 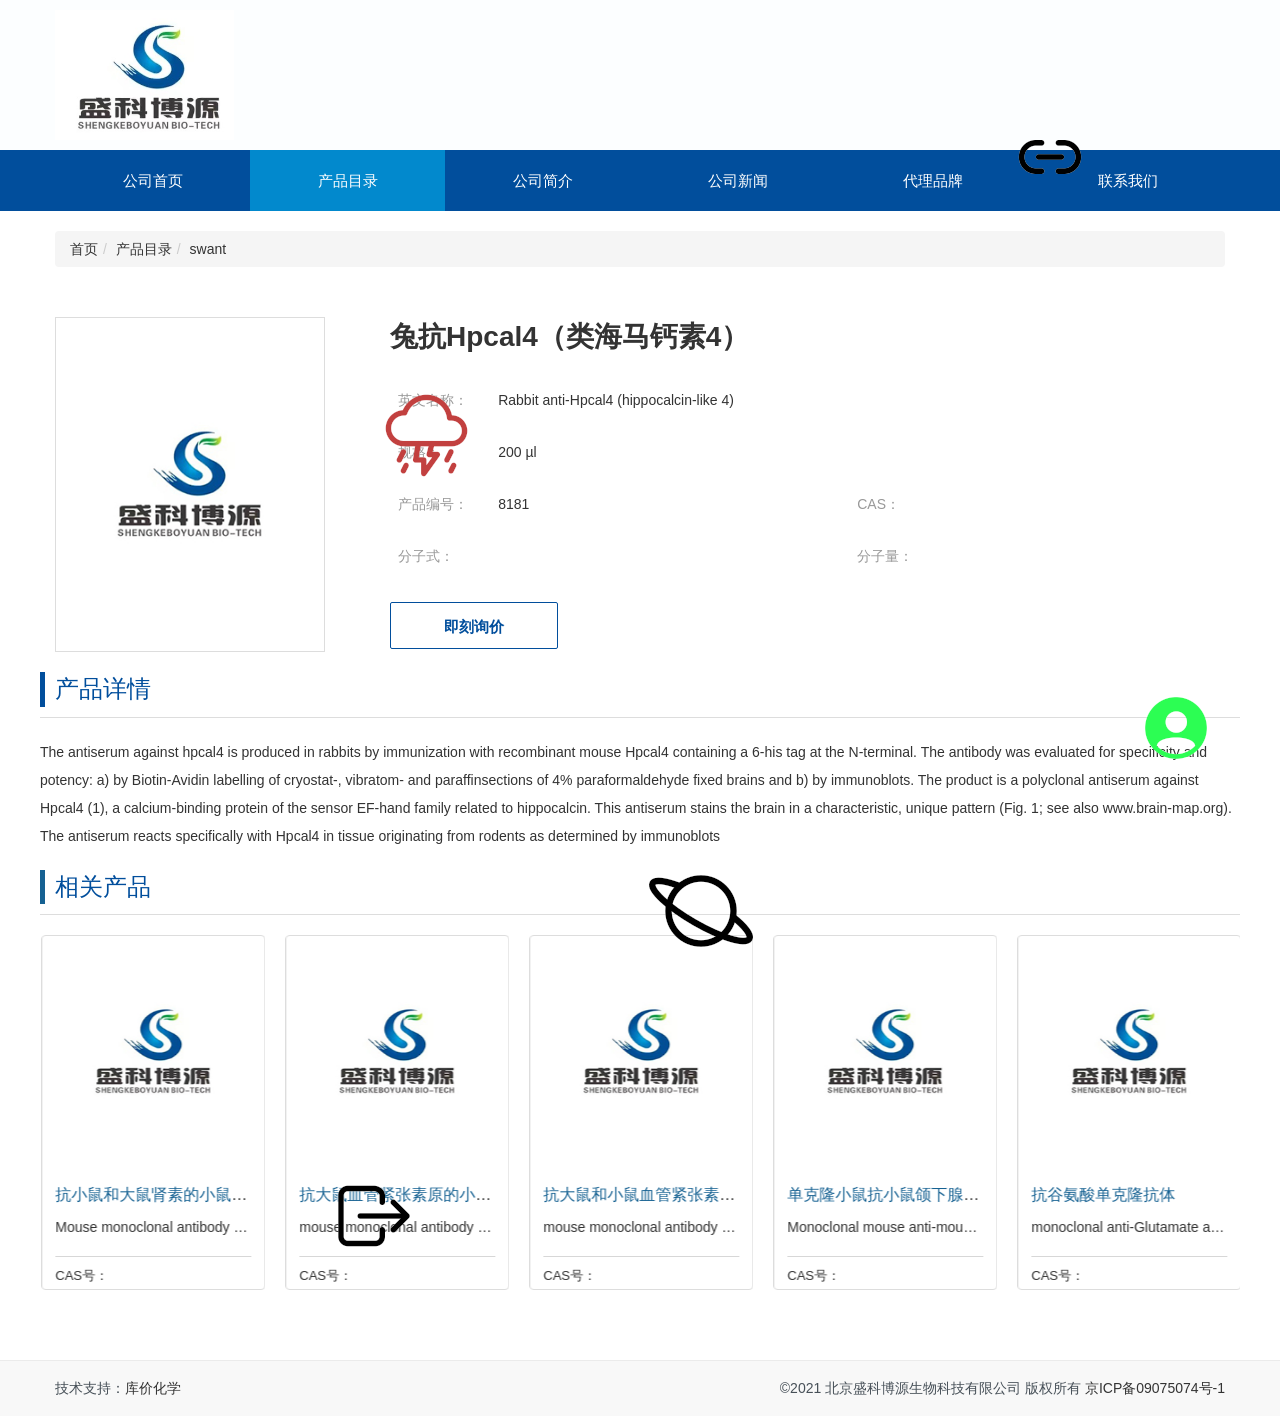 I want to click on access your profile or account settings, so click(x=1176, y=728).